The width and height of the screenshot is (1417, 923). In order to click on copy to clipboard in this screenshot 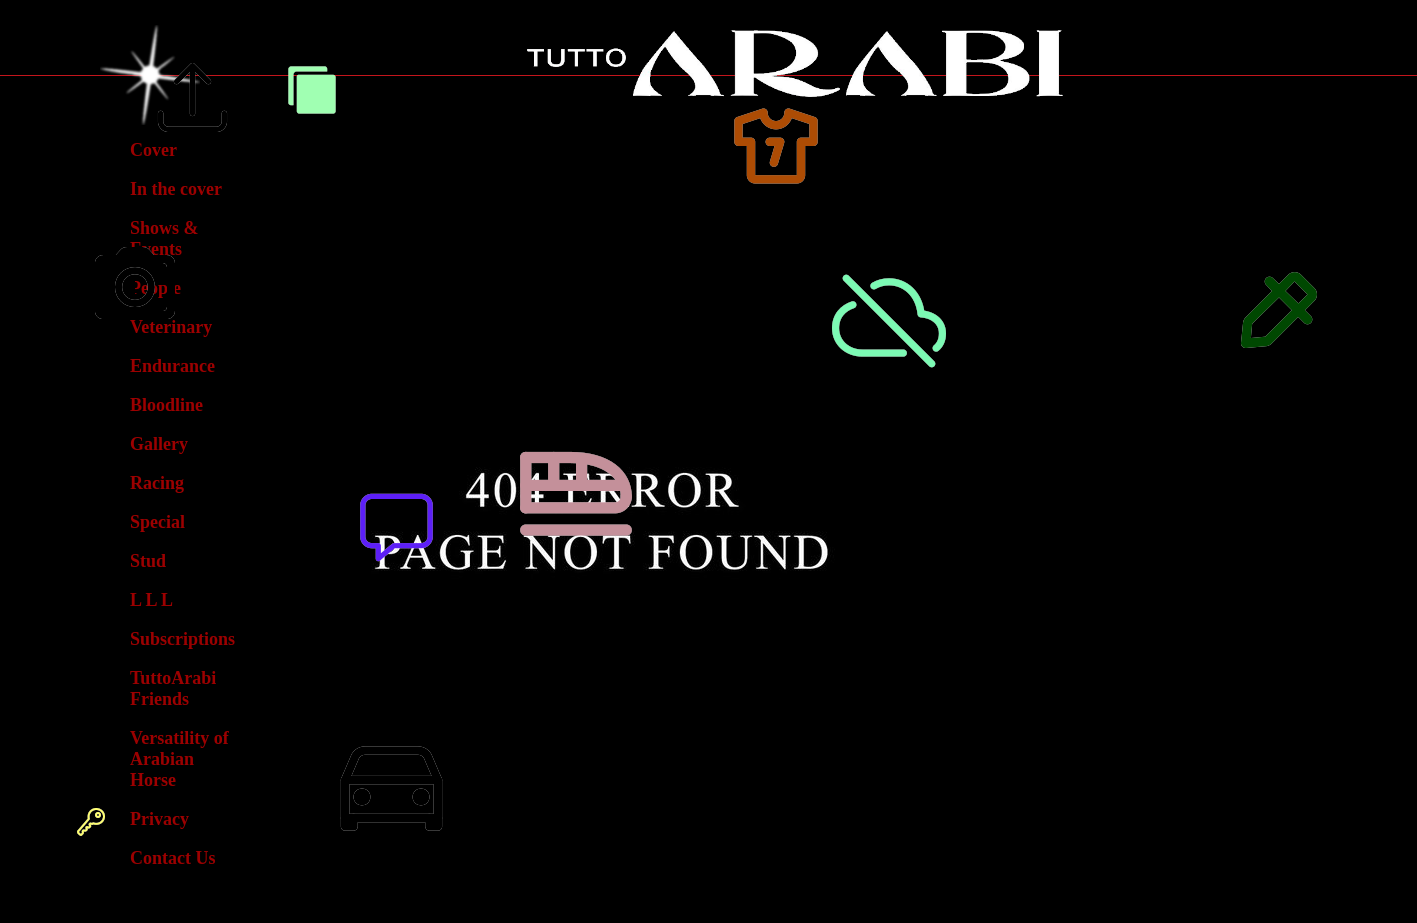, I will do `click(312, 90)`.